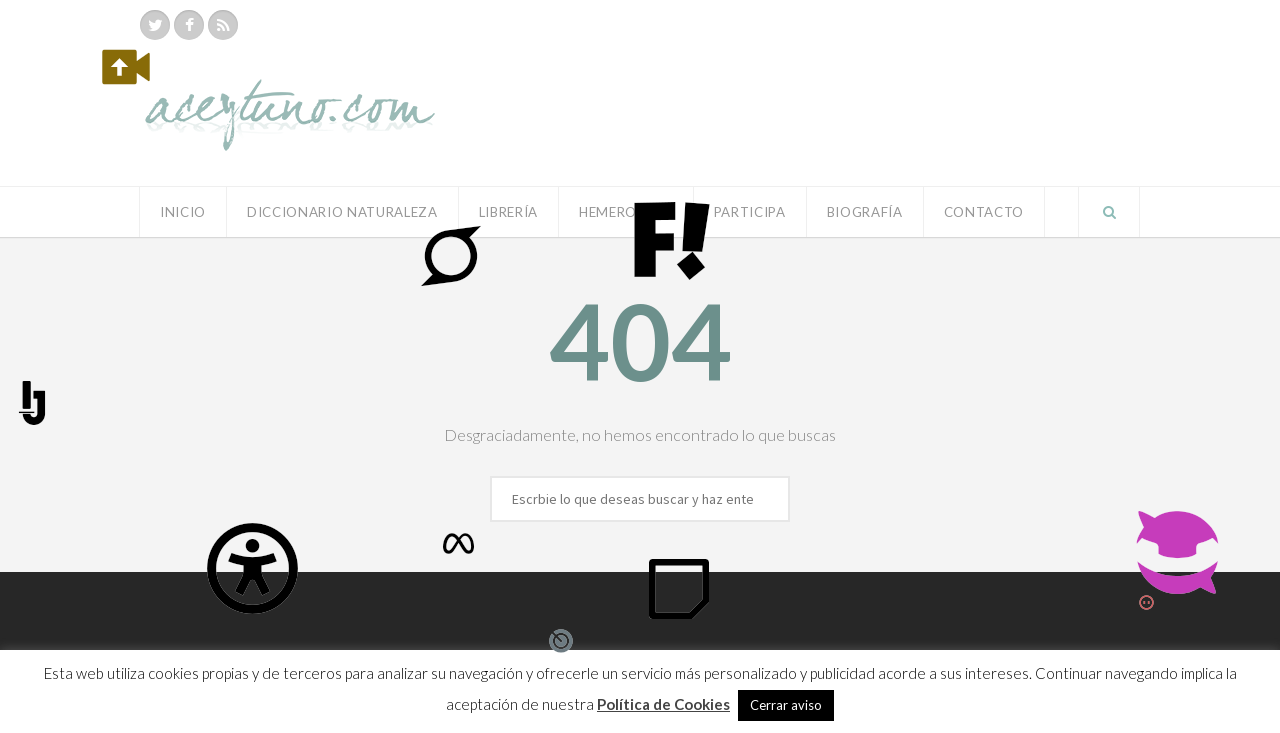 The image size is (1280, 733). What do you see at coordinates (451, 256) in the screenshot?
I see `Superpowers game engine logo` at bounding box center [451, 256].